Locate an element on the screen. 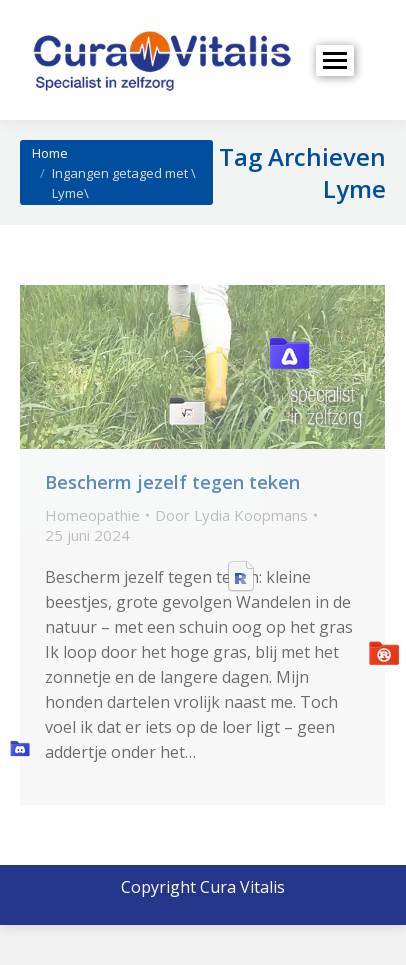  open folder containing rust programming projects is located at coordinates (384, 654).